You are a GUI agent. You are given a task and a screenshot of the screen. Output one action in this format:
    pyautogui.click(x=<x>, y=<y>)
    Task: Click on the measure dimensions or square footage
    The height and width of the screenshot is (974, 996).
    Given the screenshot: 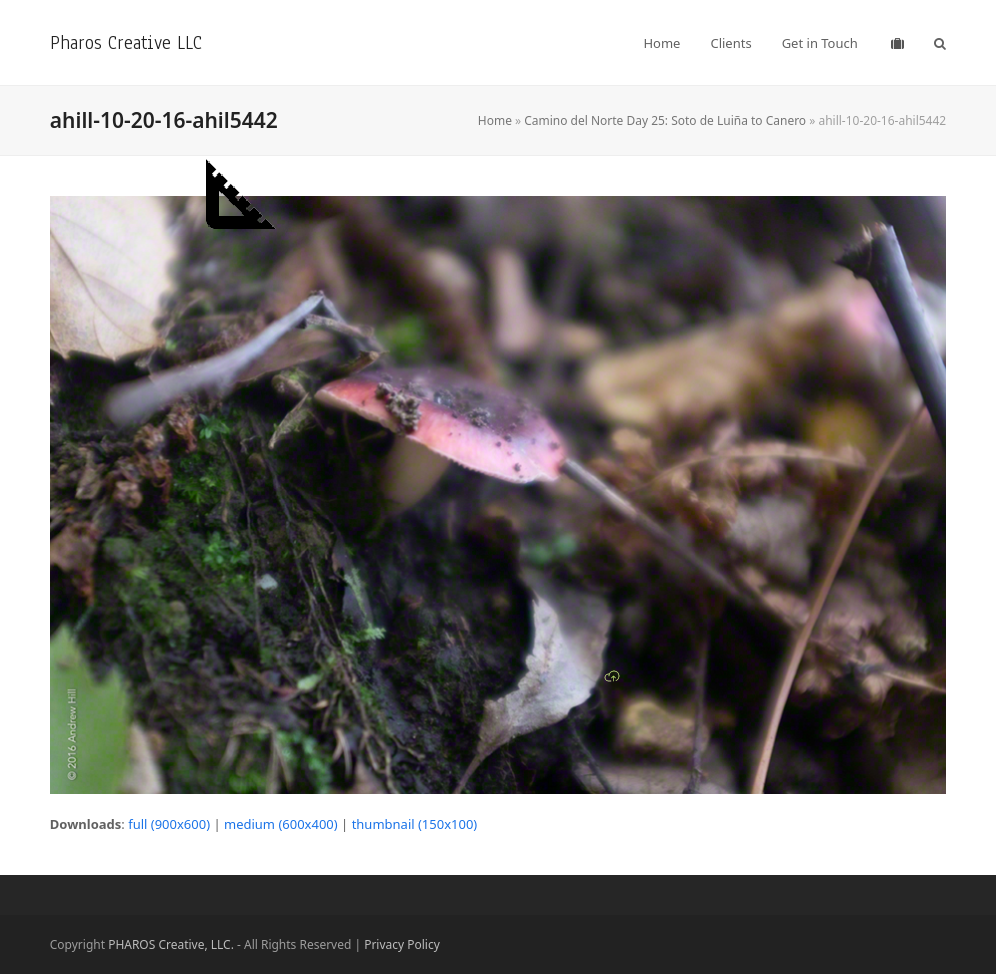 What is the action you would take?
    pyautogui.click(x=241, y=194)
    